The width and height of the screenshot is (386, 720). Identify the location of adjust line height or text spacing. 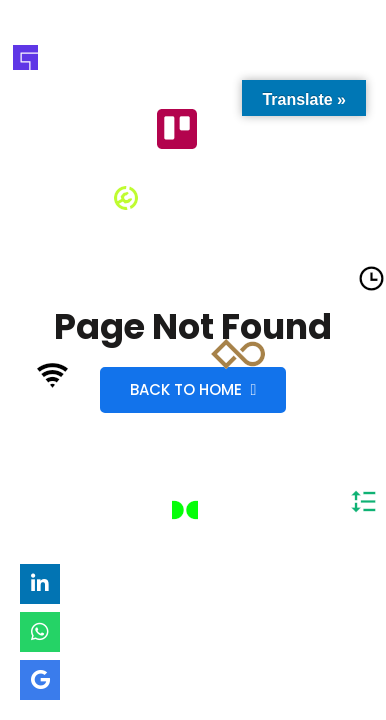
(364, 501).